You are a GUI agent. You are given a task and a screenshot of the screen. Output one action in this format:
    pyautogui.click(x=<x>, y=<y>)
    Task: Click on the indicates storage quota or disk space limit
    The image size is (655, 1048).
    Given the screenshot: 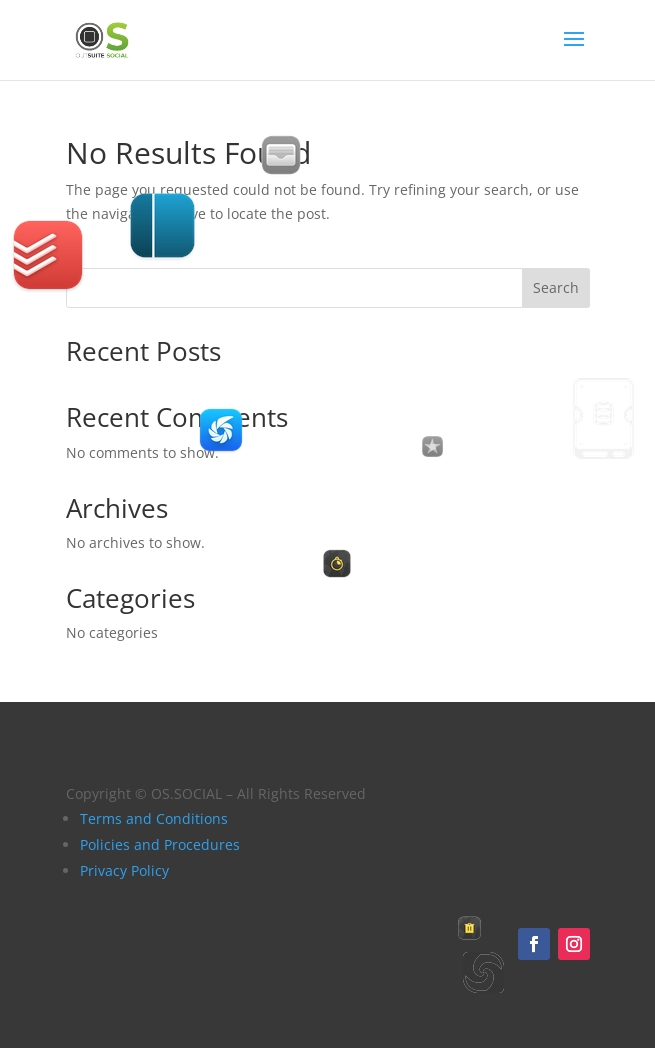 What is the action you would take?
    pyautogui.click(x=603, y=418)
    